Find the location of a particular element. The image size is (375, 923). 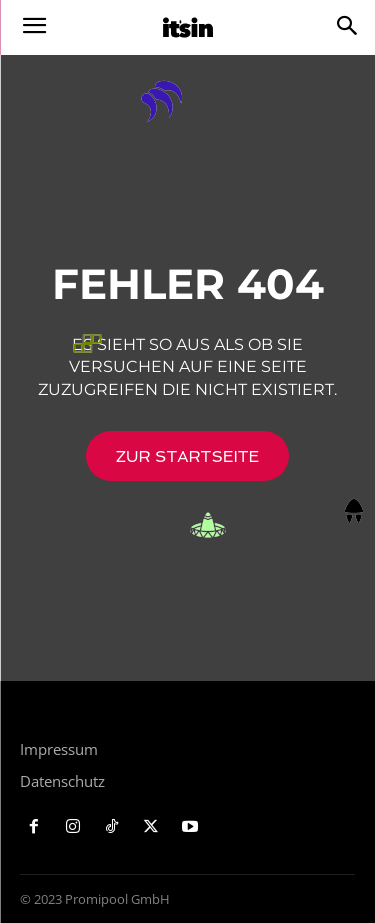

activate jetpack or boost ability is located at coordinates (354, 511).